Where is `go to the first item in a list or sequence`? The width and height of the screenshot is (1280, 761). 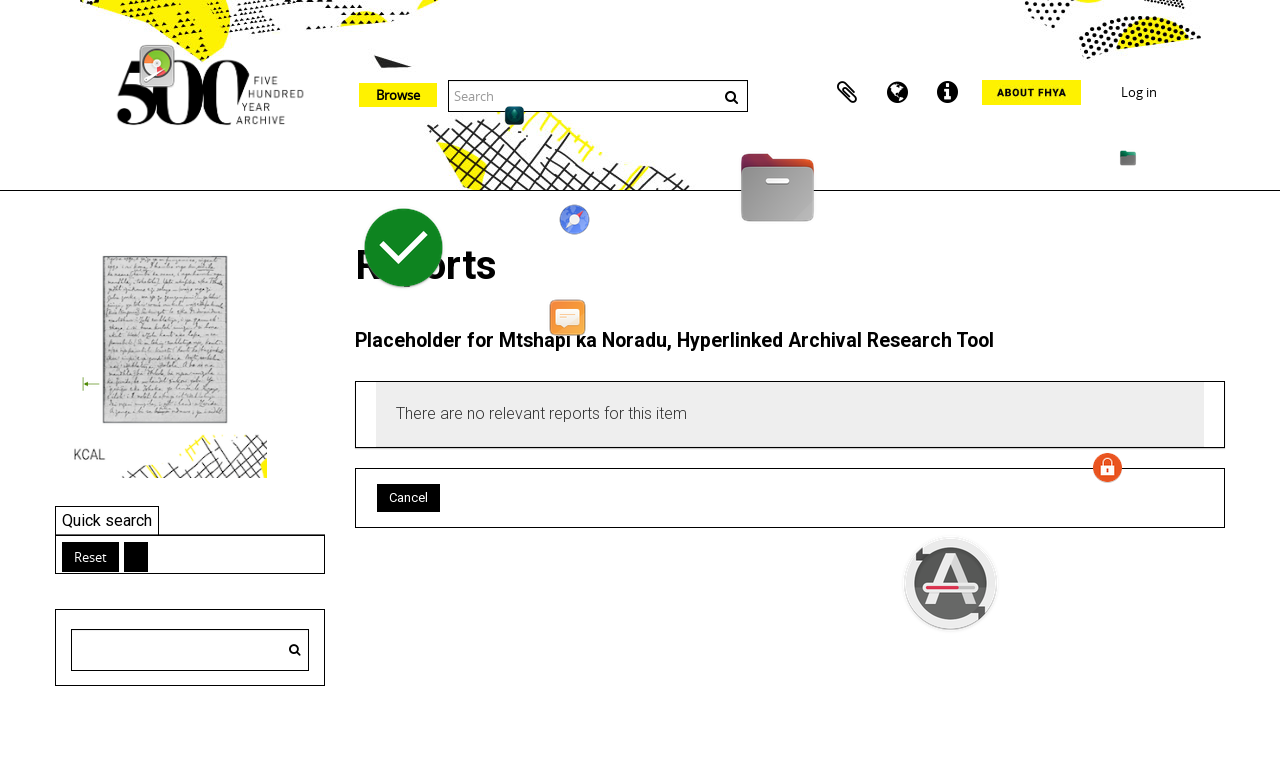 go to the first item in a list or sequence is located at coordinates (91, 384).